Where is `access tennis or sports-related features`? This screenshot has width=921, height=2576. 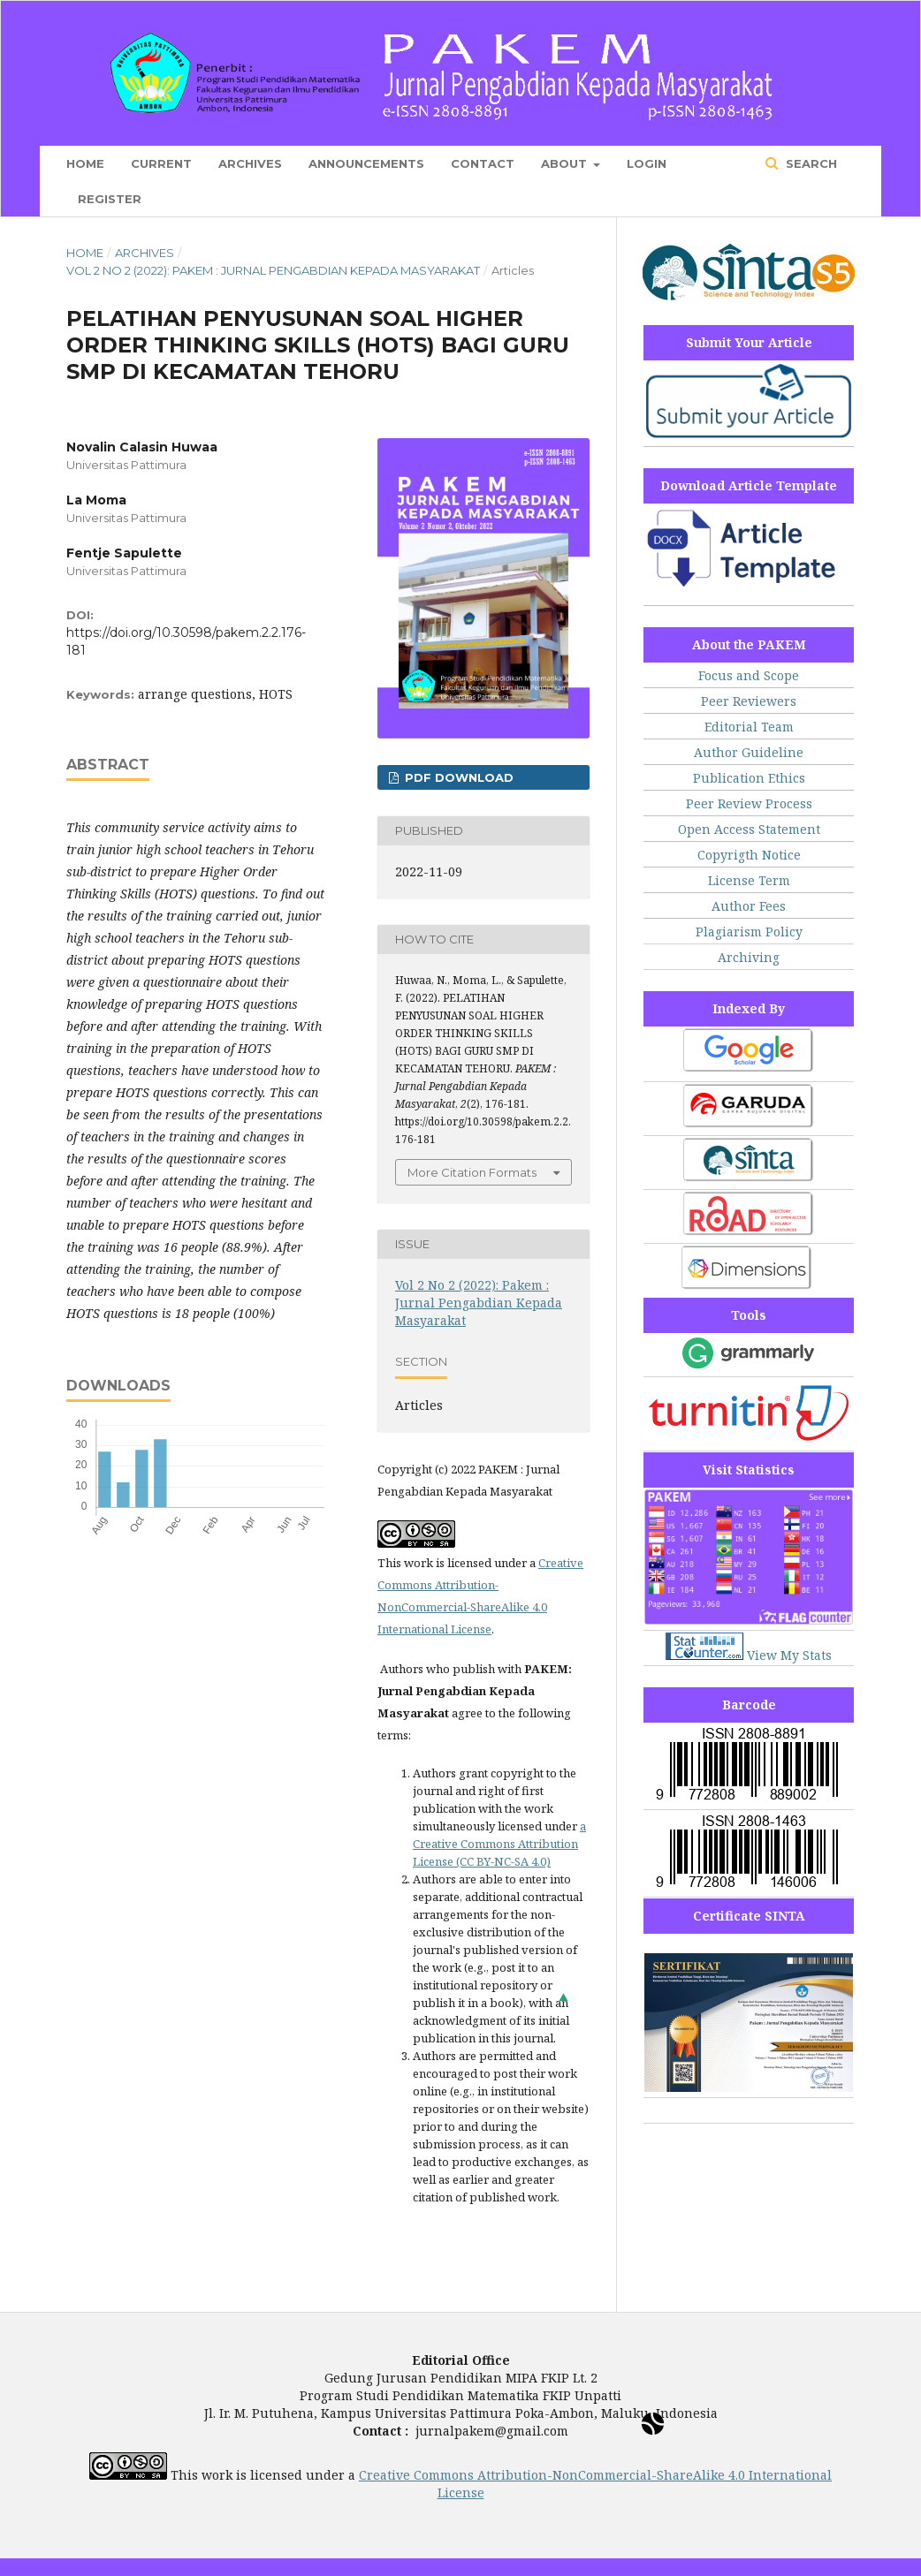
access tennis or sports-related features is located at coordinates (652, 2423).